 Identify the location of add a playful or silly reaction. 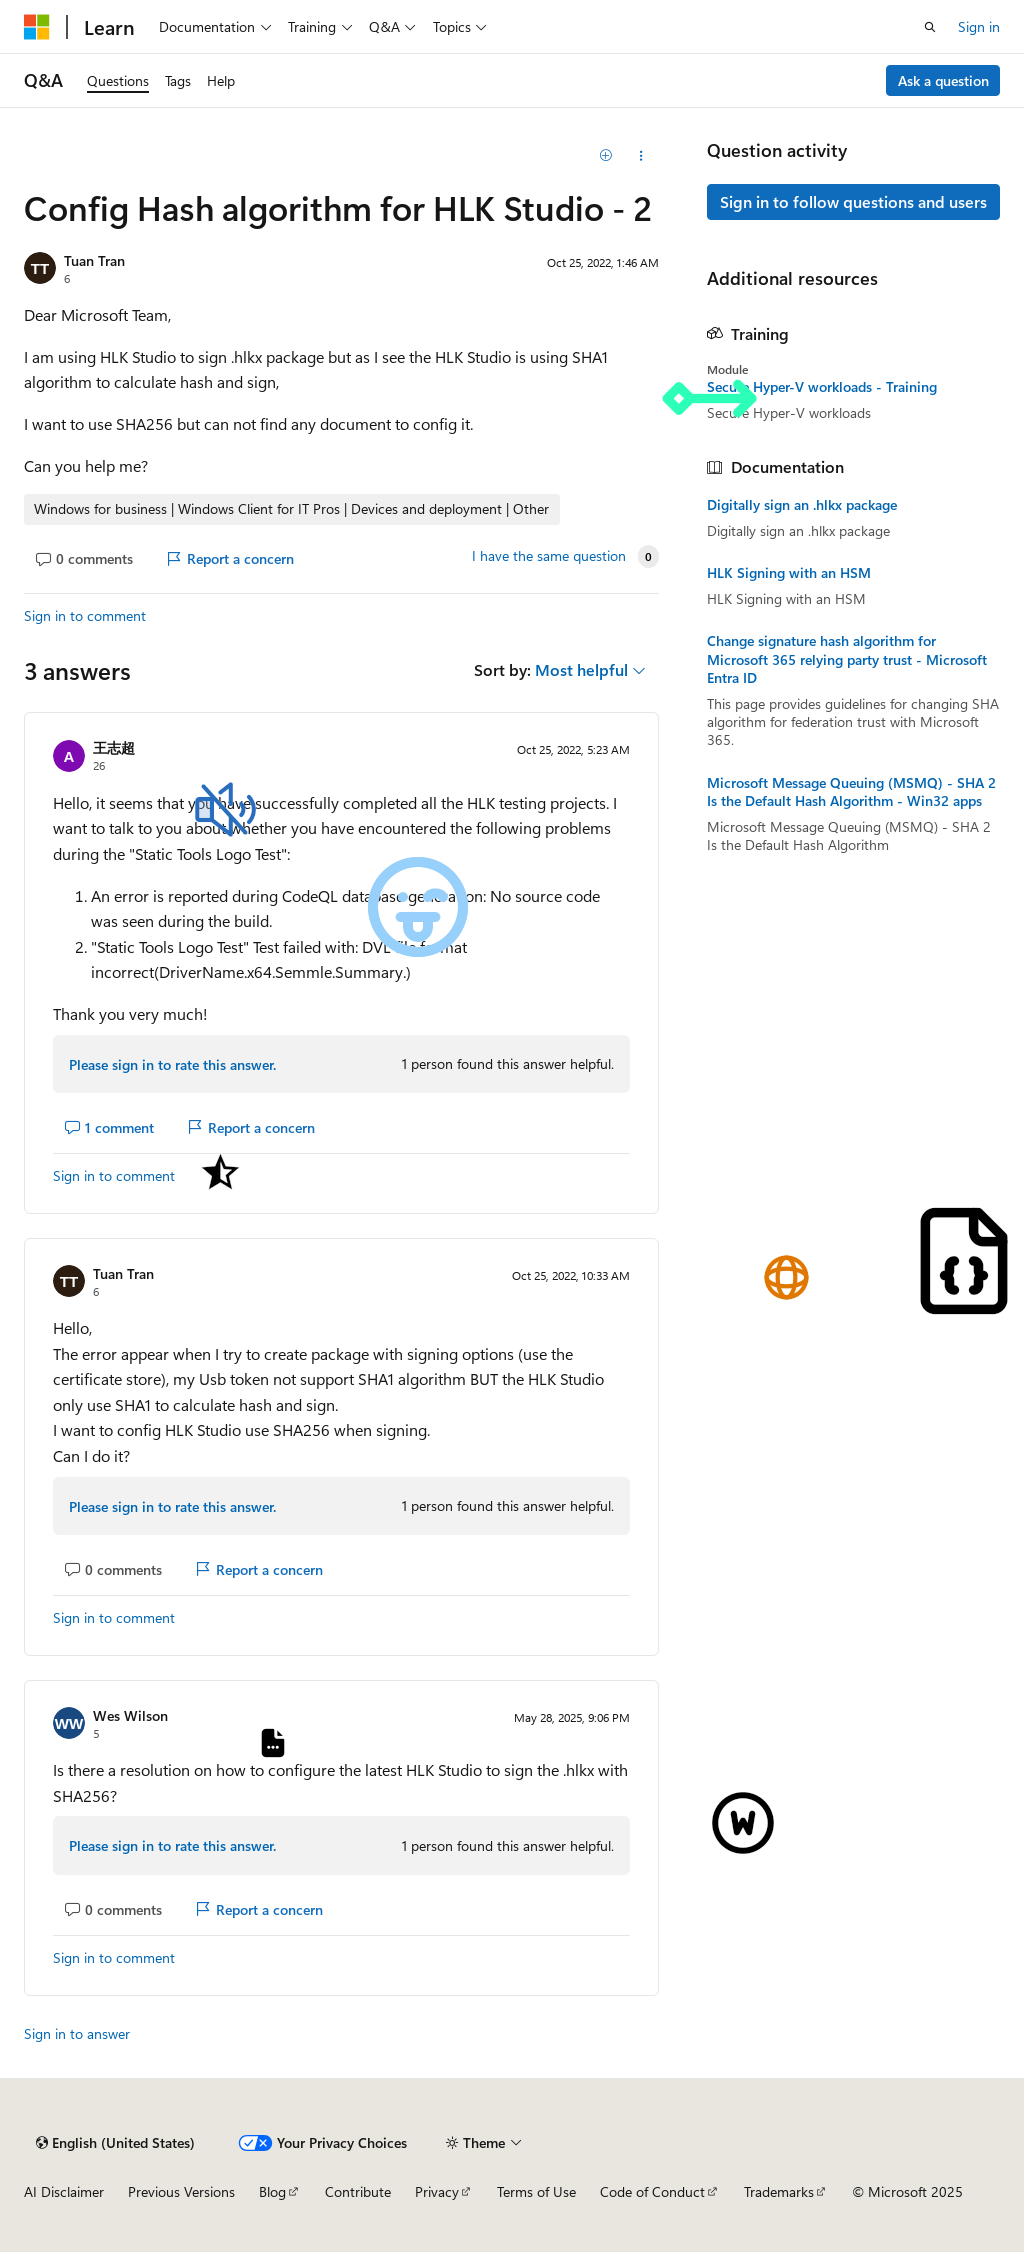
(418, 907).